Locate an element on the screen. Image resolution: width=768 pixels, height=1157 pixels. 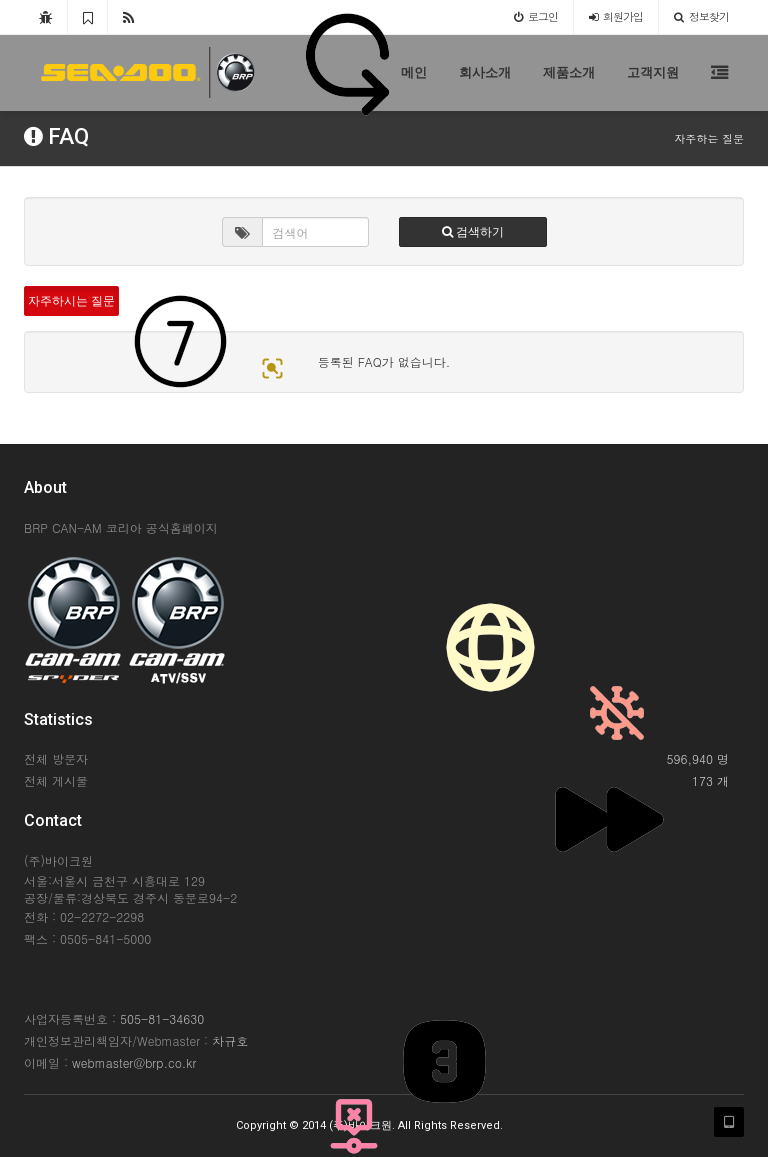
indicates step 7 in a numbered sequence or process is located at coordinates (180, 341).